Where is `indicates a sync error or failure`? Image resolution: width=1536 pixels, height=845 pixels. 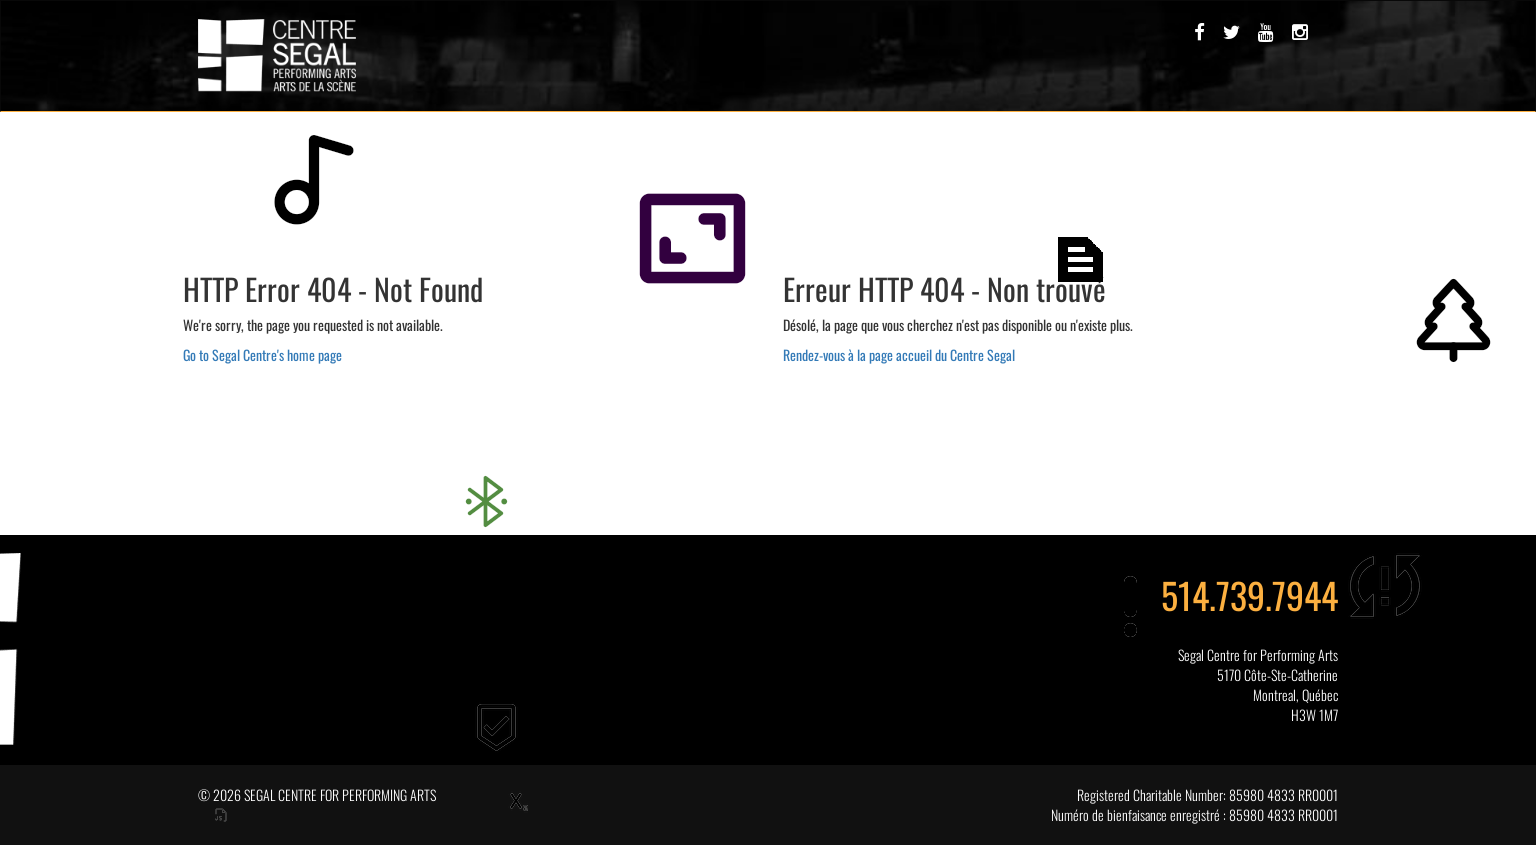
indicates a sync error or failure is located at coordinates (1385, 586).